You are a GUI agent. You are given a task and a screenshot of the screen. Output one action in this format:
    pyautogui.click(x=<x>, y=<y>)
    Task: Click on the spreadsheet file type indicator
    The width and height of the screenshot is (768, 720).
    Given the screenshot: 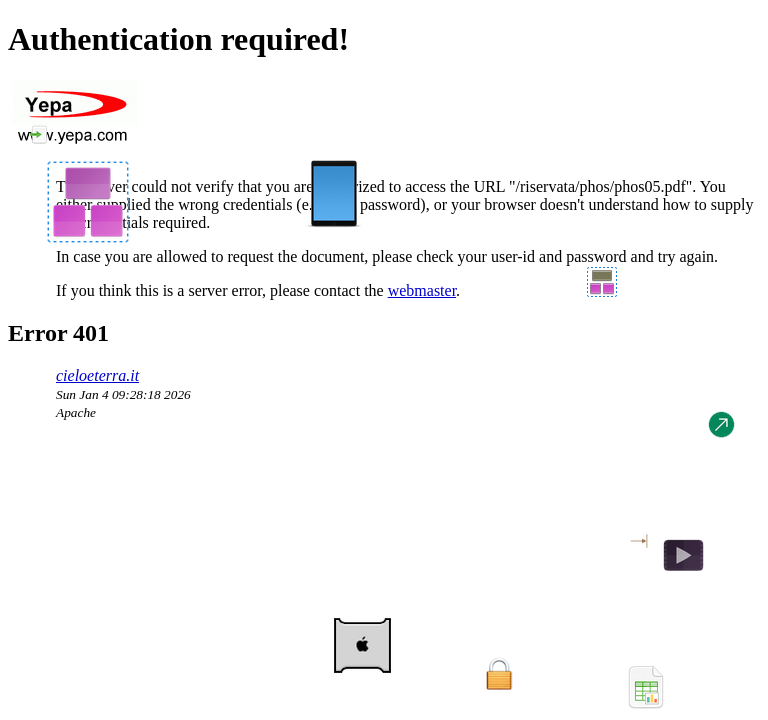 What is the action you would take?
    pyautogui.click(x=646, y=687)
    